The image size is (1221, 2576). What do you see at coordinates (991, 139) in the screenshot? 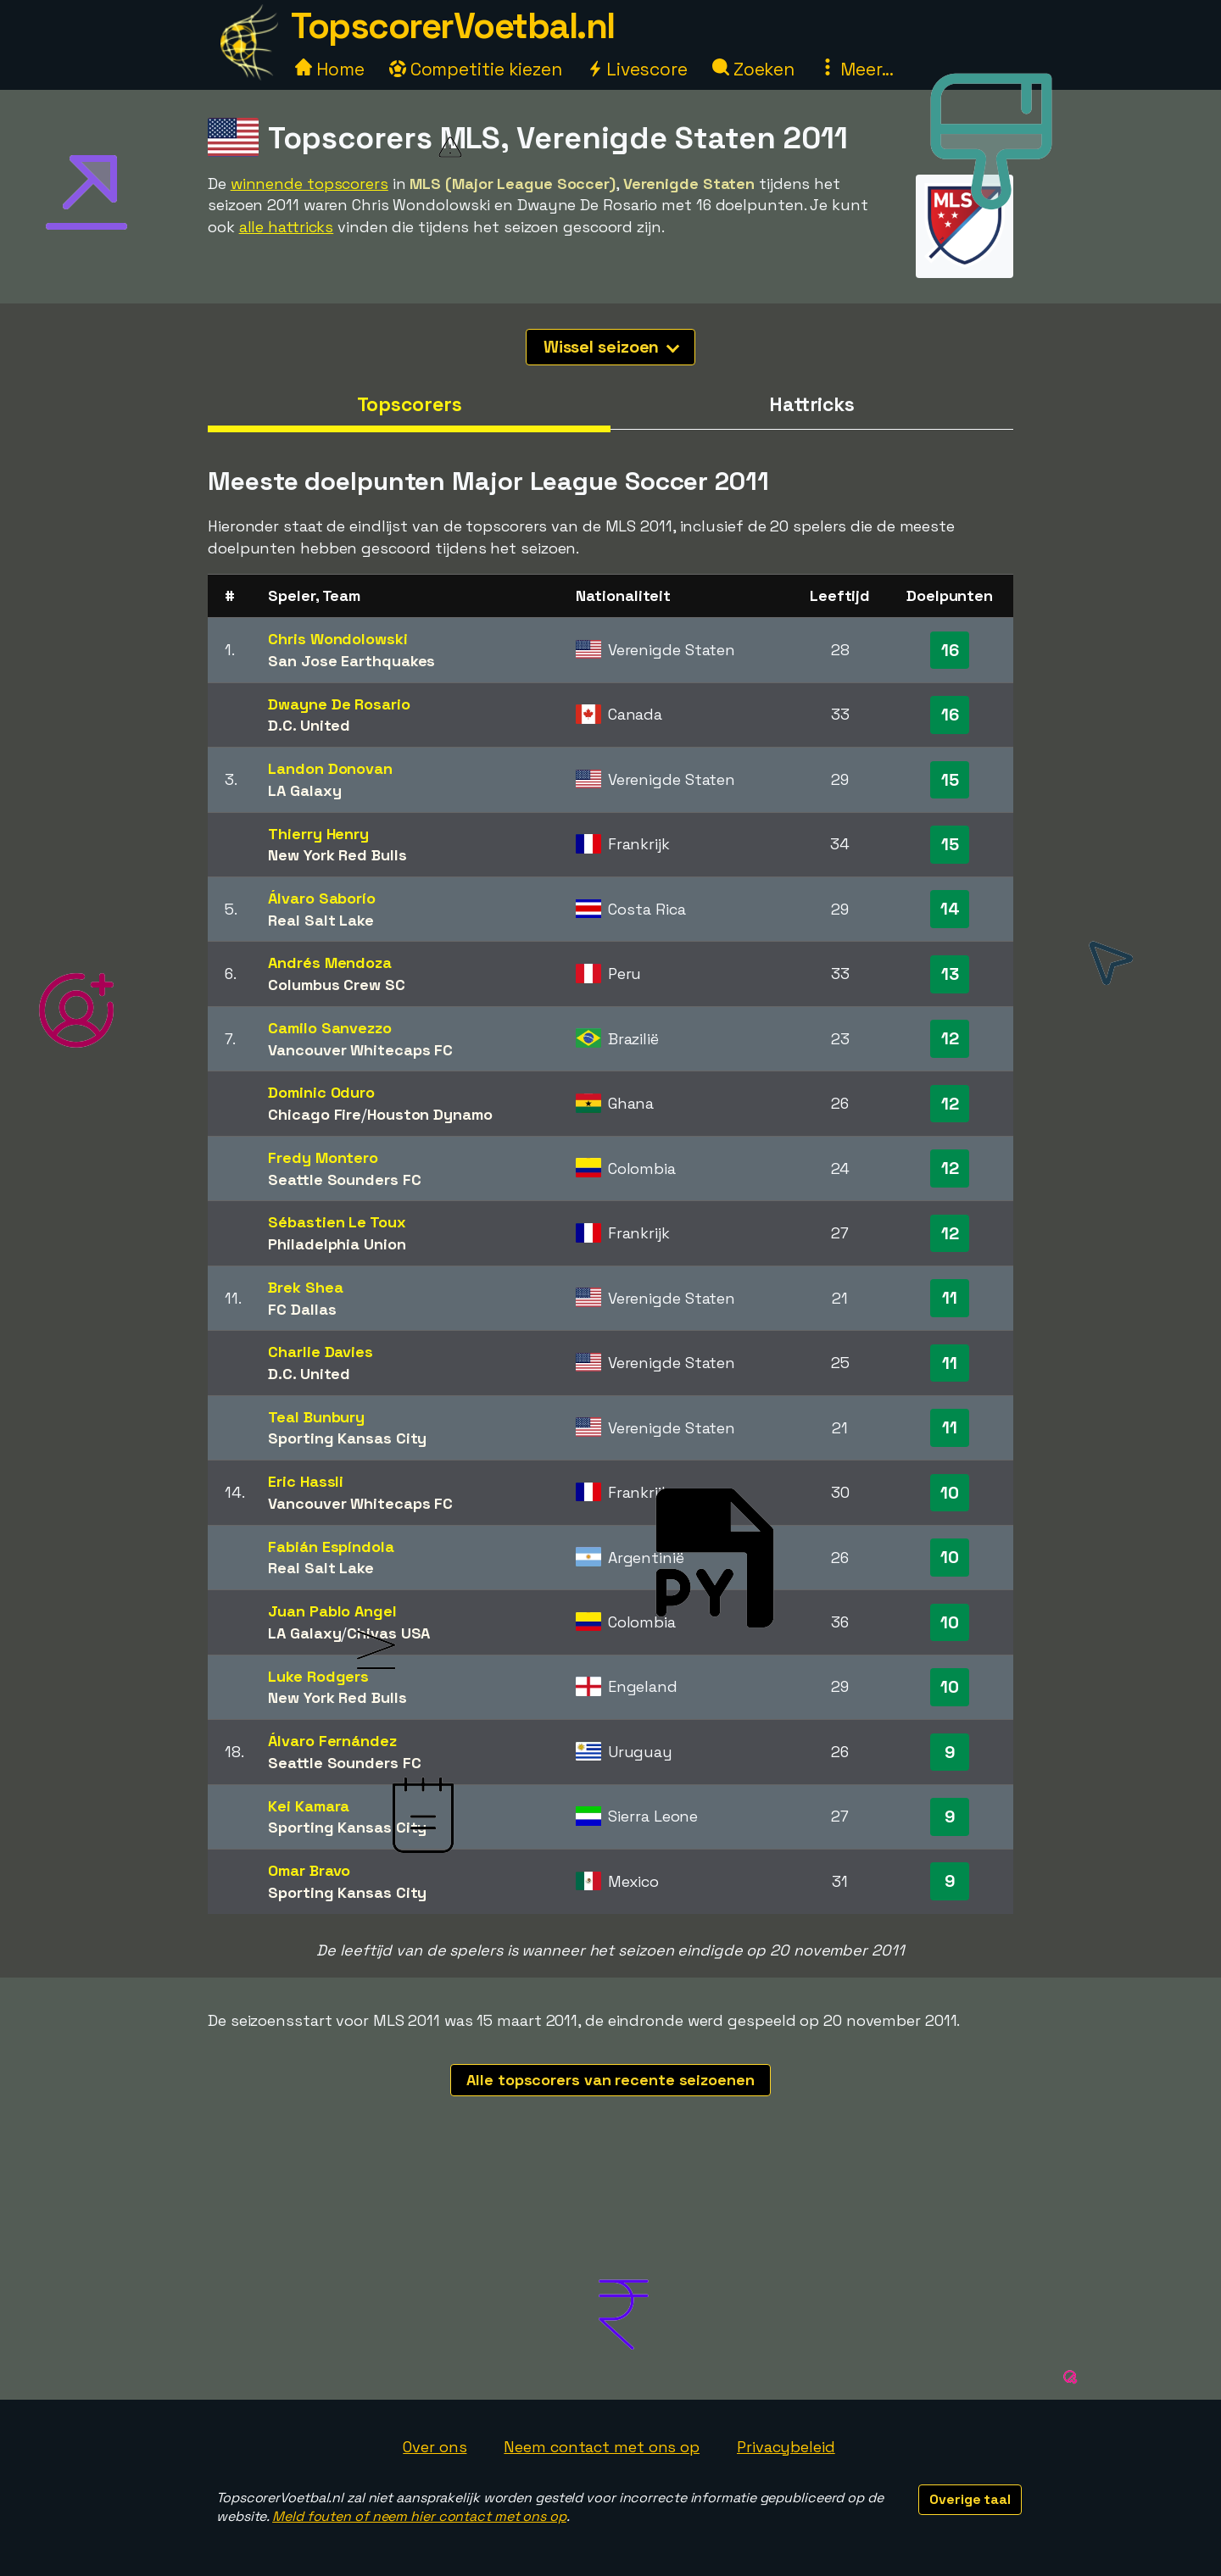
I see `access painting or drawing tools` at bounding box center [991, 139].